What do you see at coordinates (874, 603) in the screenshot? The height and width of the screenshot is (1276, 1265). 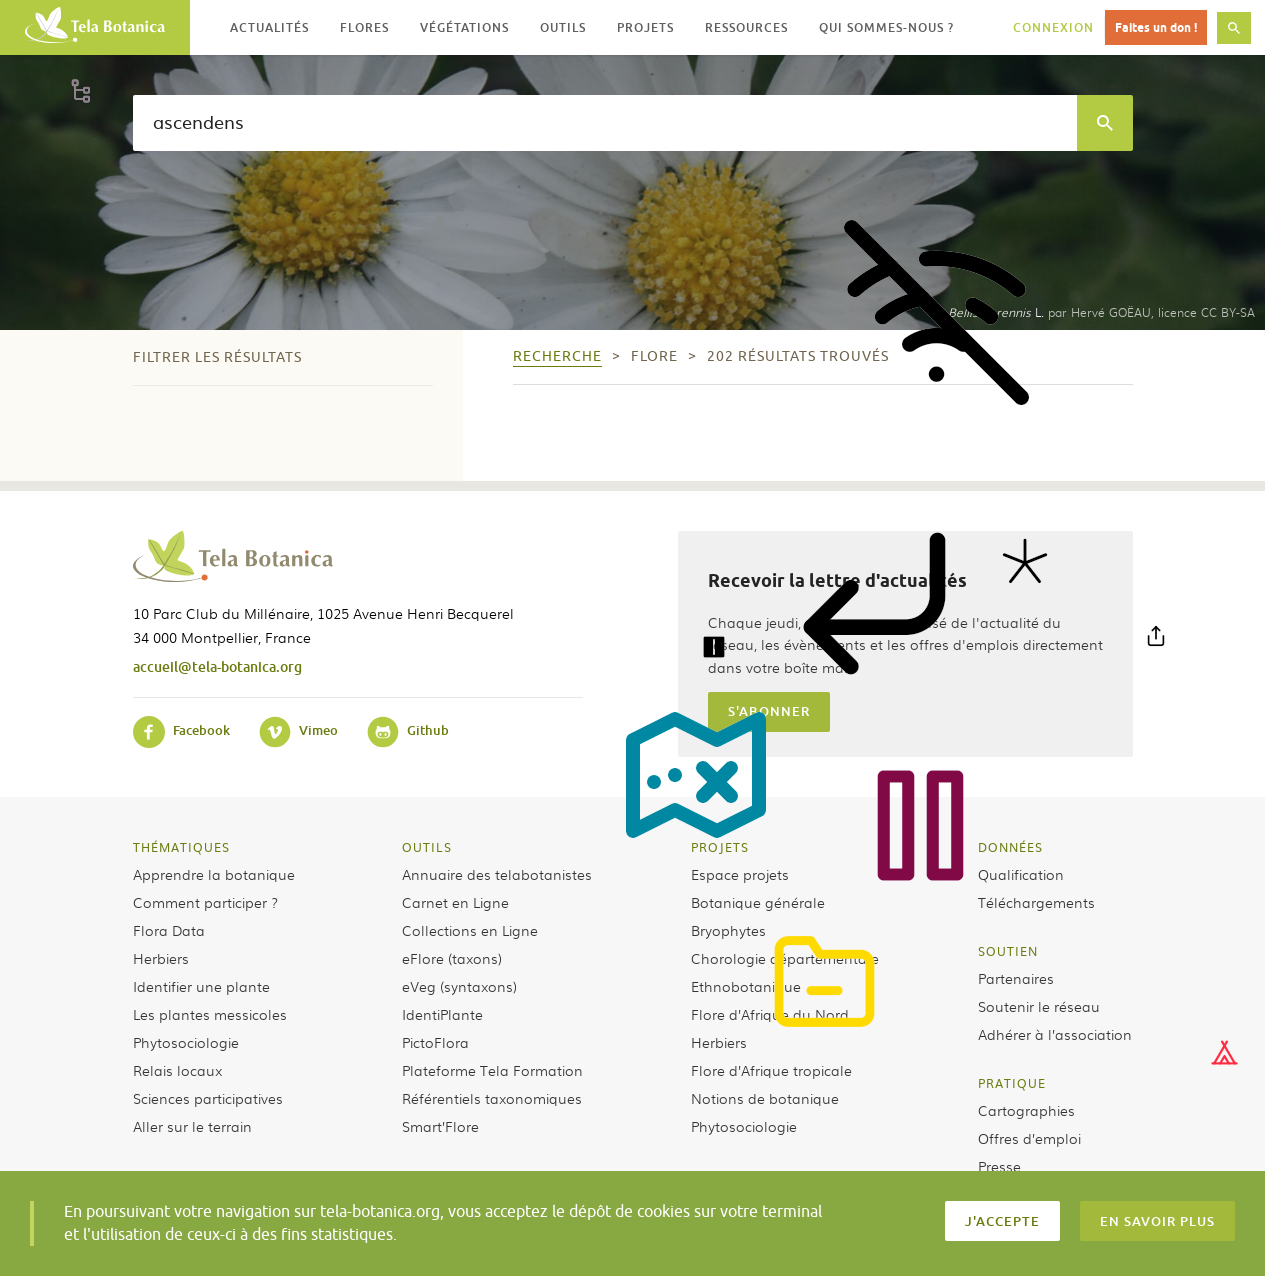 I see `return or go back to previous content` at bounding box center [874, 603].